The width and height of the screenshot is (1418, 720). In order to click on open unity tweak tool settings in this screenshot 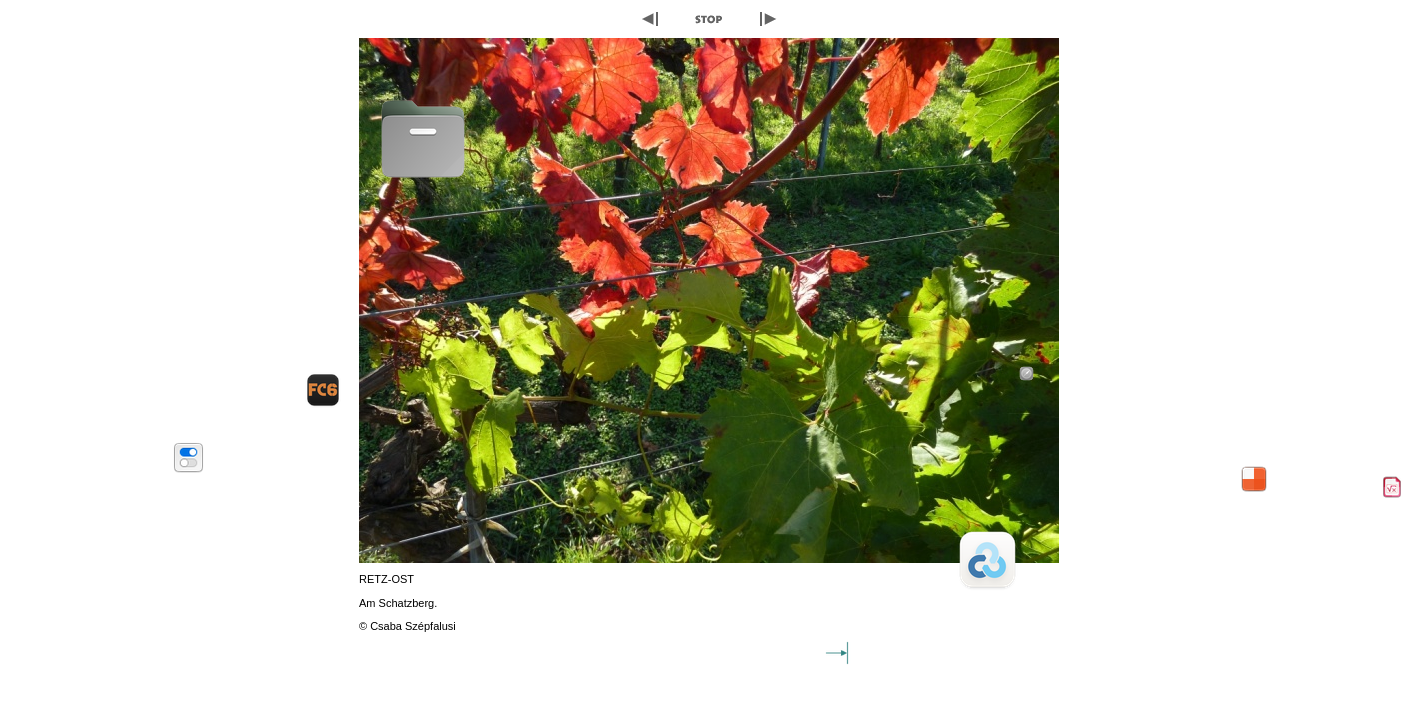, I will do `click(188, 457)`.